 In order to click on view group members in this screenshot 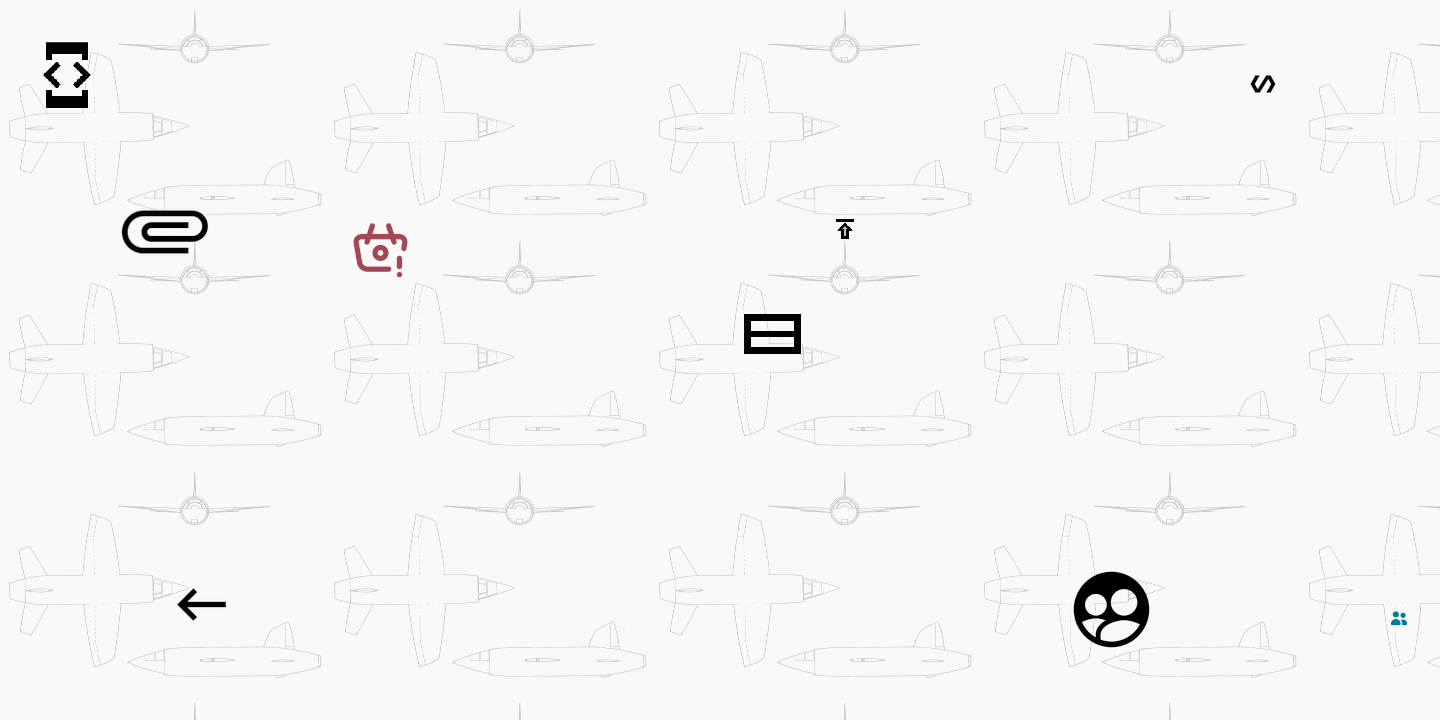, I will do `click(1399, 618)`.